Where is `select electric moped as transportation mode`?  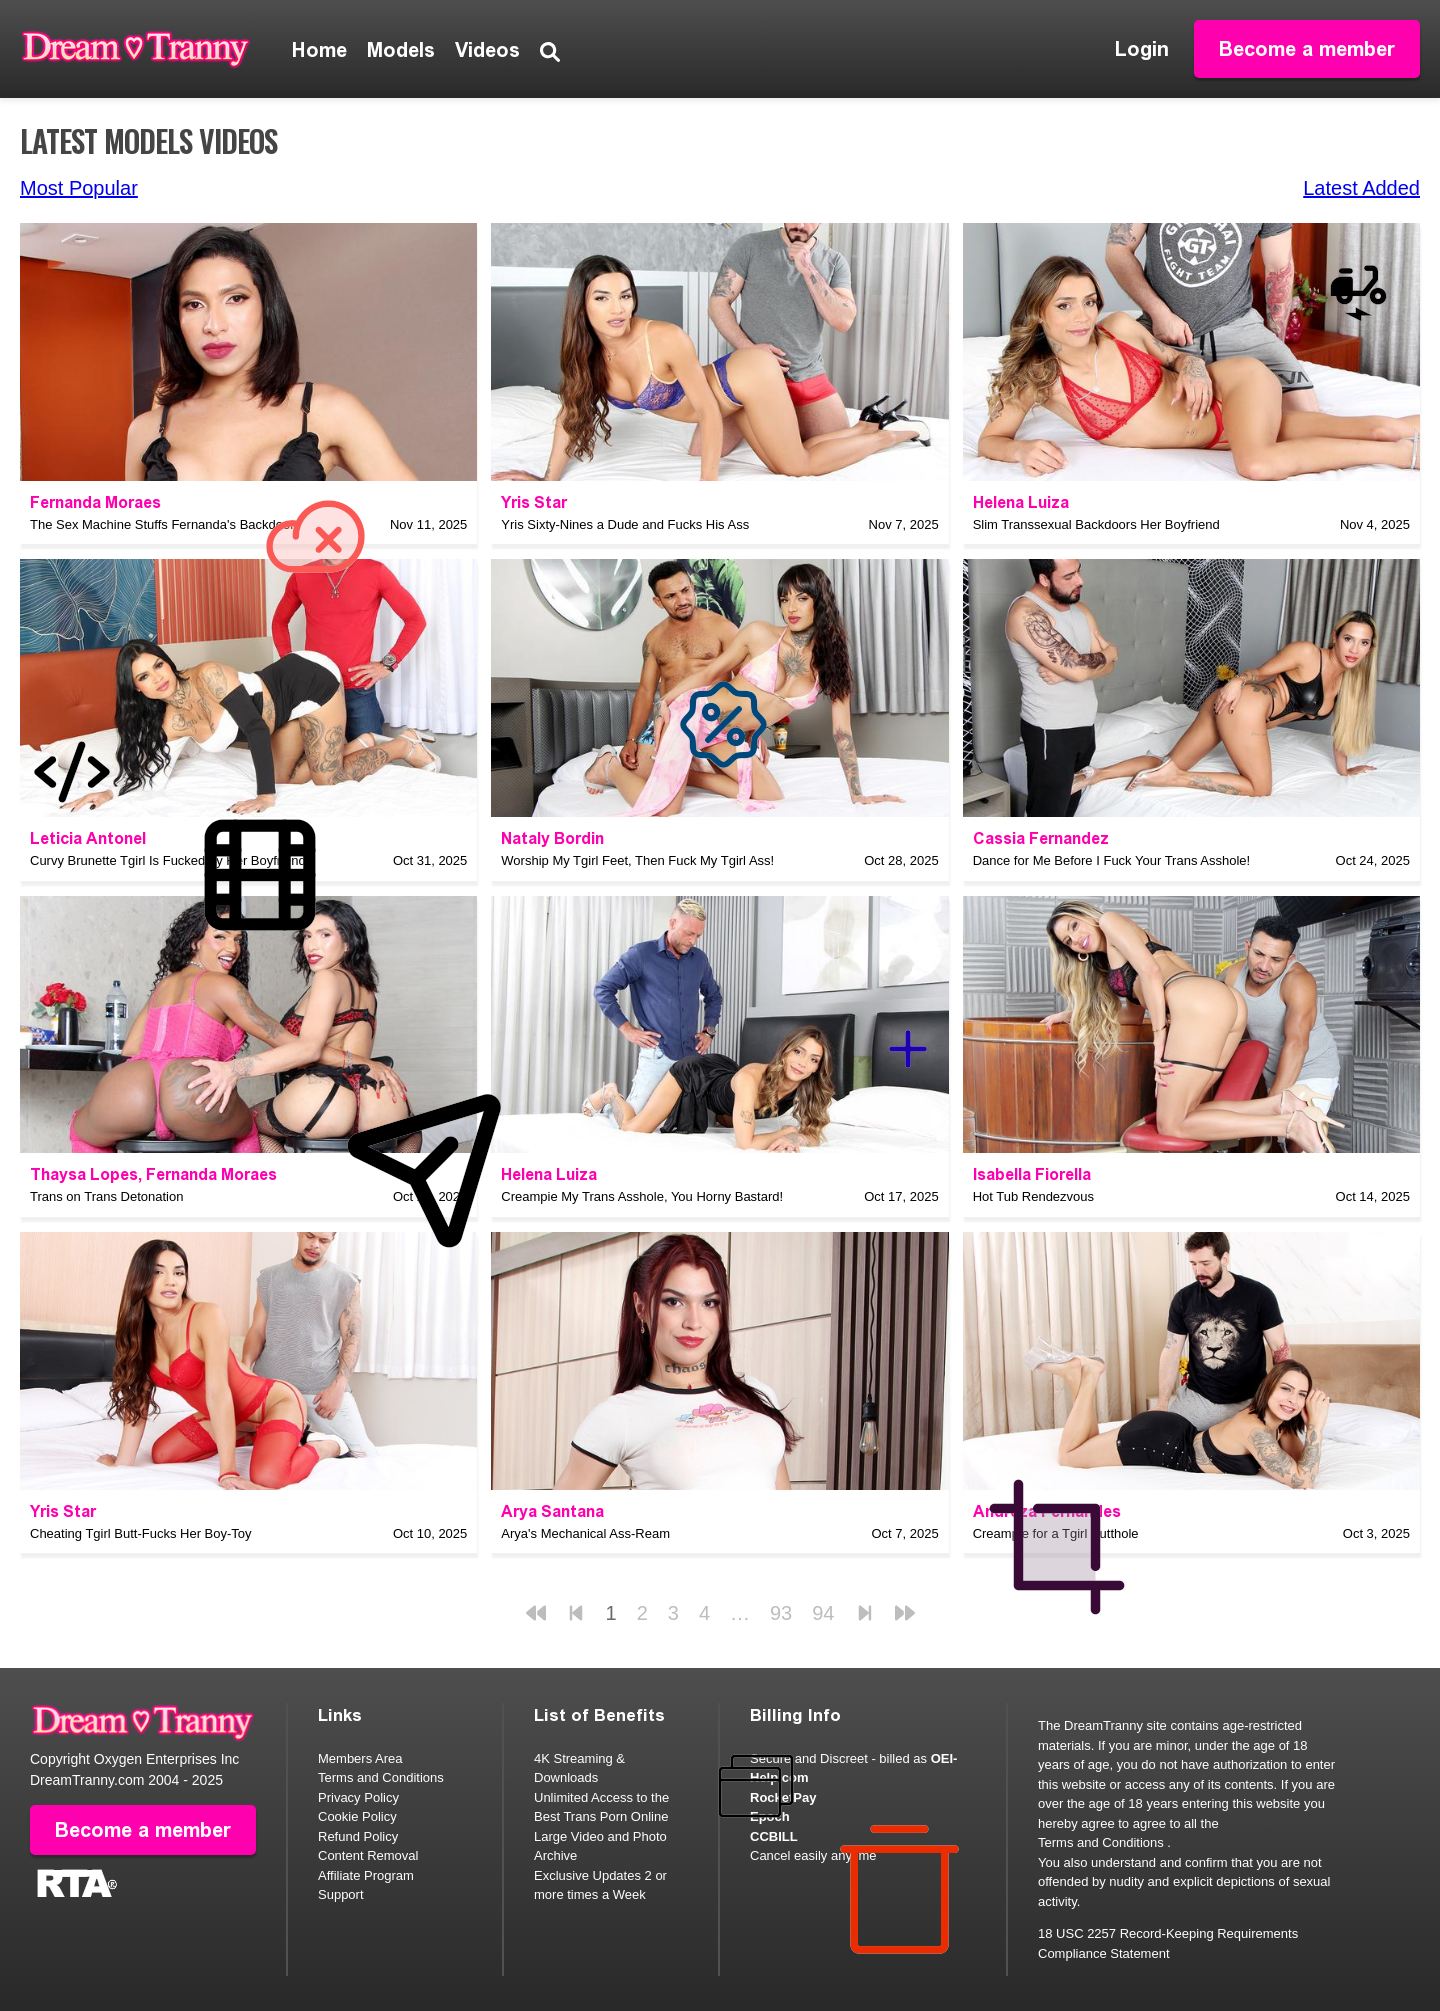 select electric moped as transportation mode is located at coordinates (1358, 290).